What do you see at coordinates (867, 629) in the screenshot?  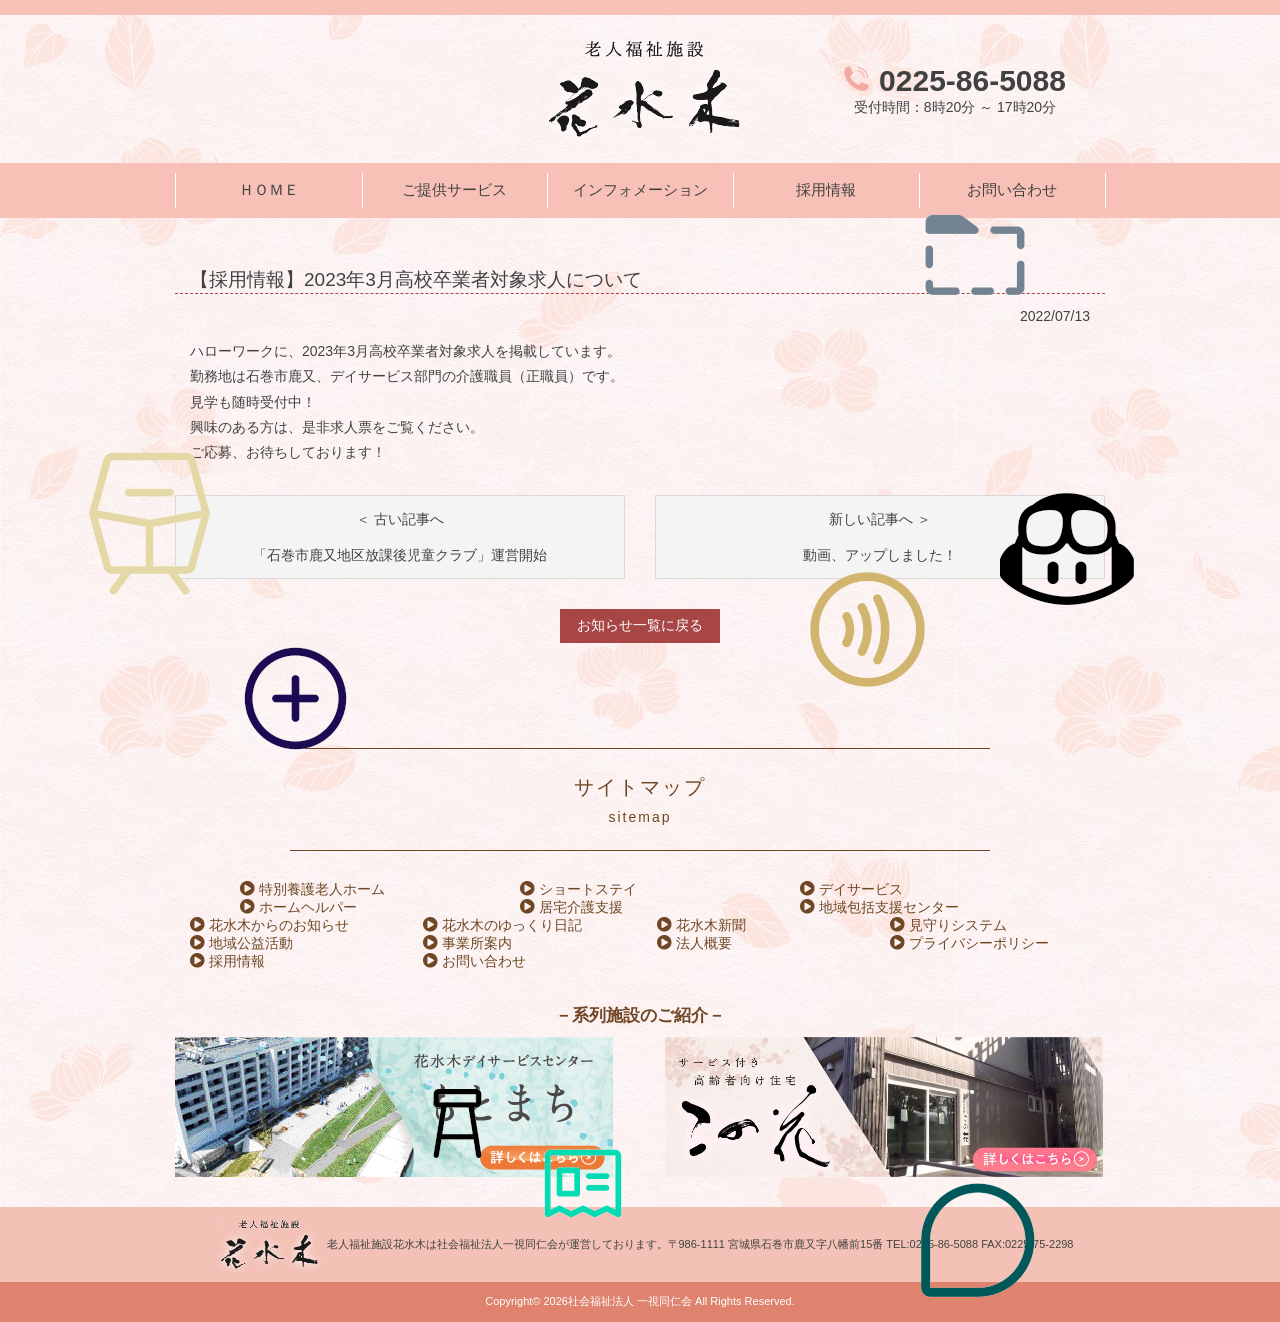 I see `tap to pay with contactless payment` at bounding box center [867, 629].